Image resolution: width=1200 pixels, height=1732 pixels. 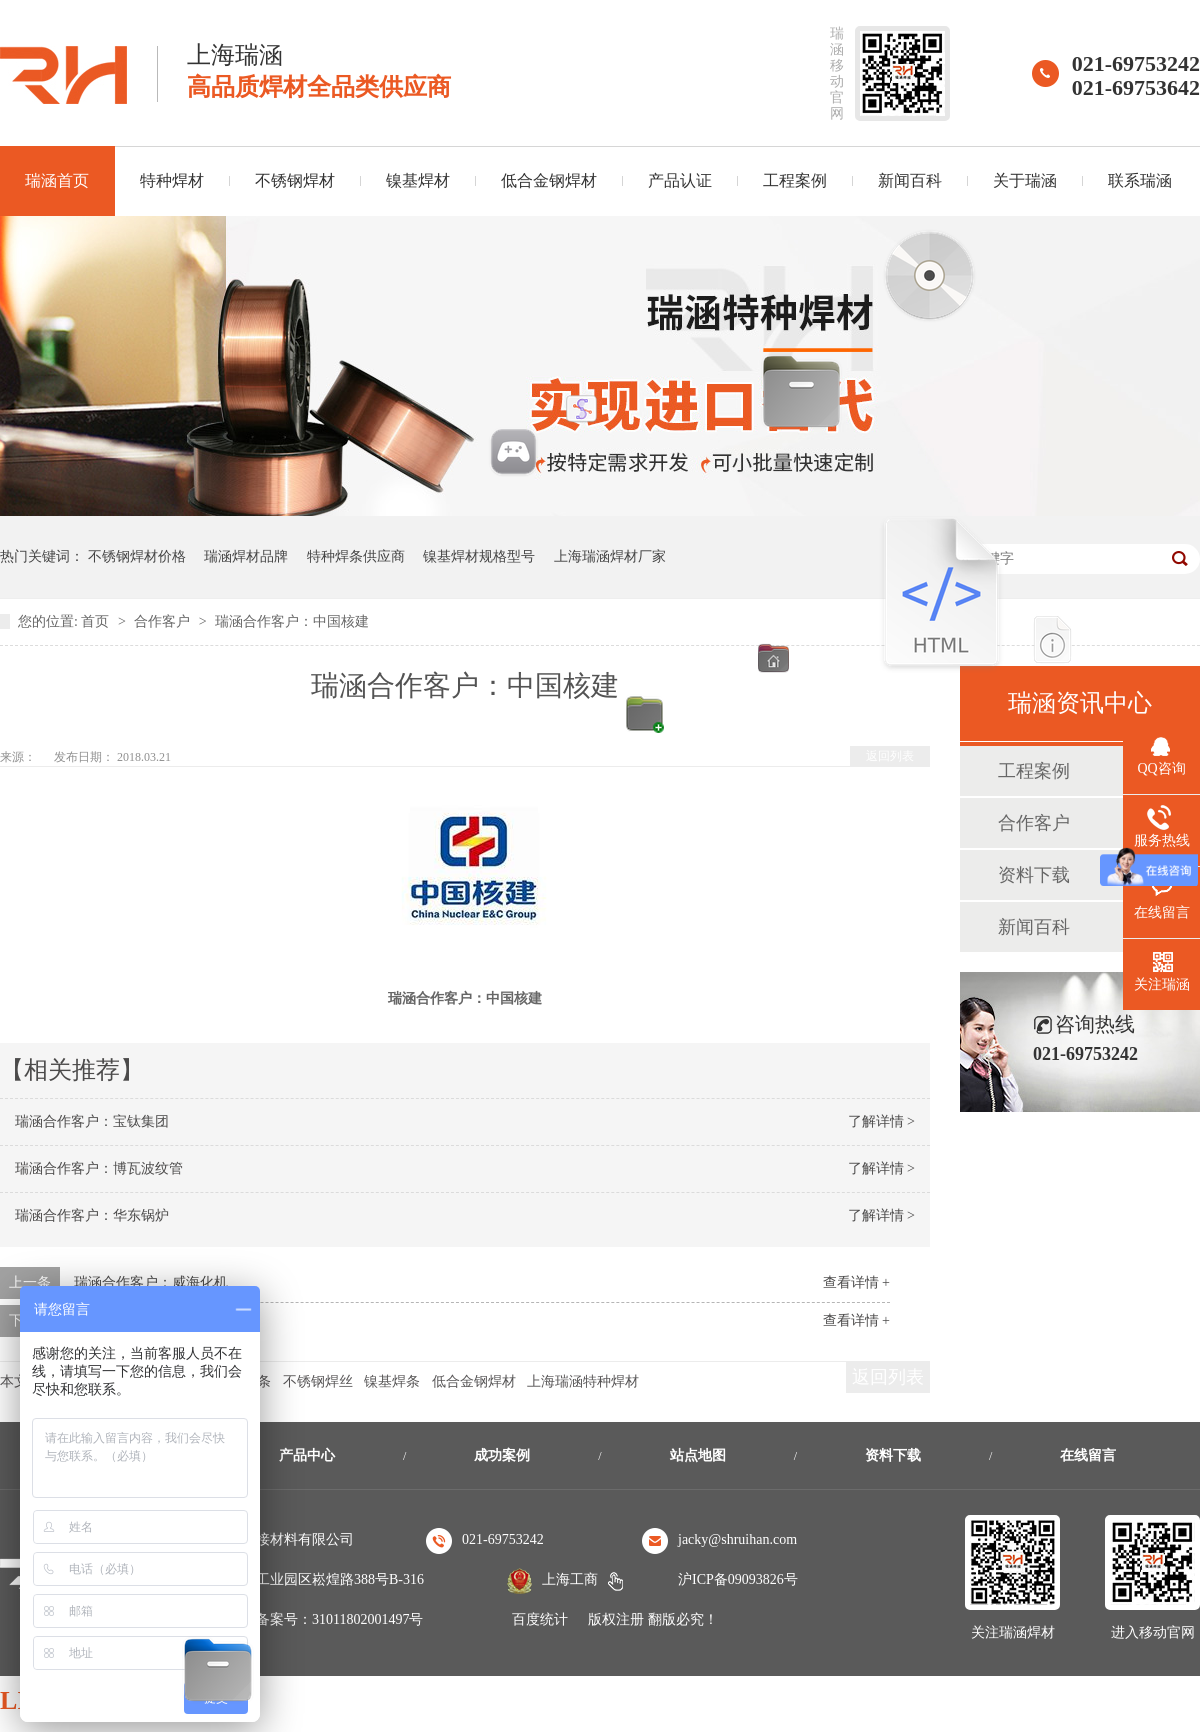 What do you see at coordinates (581, 407) in the screenshot?
I see `compressed SVG image file` at bounding box center [581, 407].